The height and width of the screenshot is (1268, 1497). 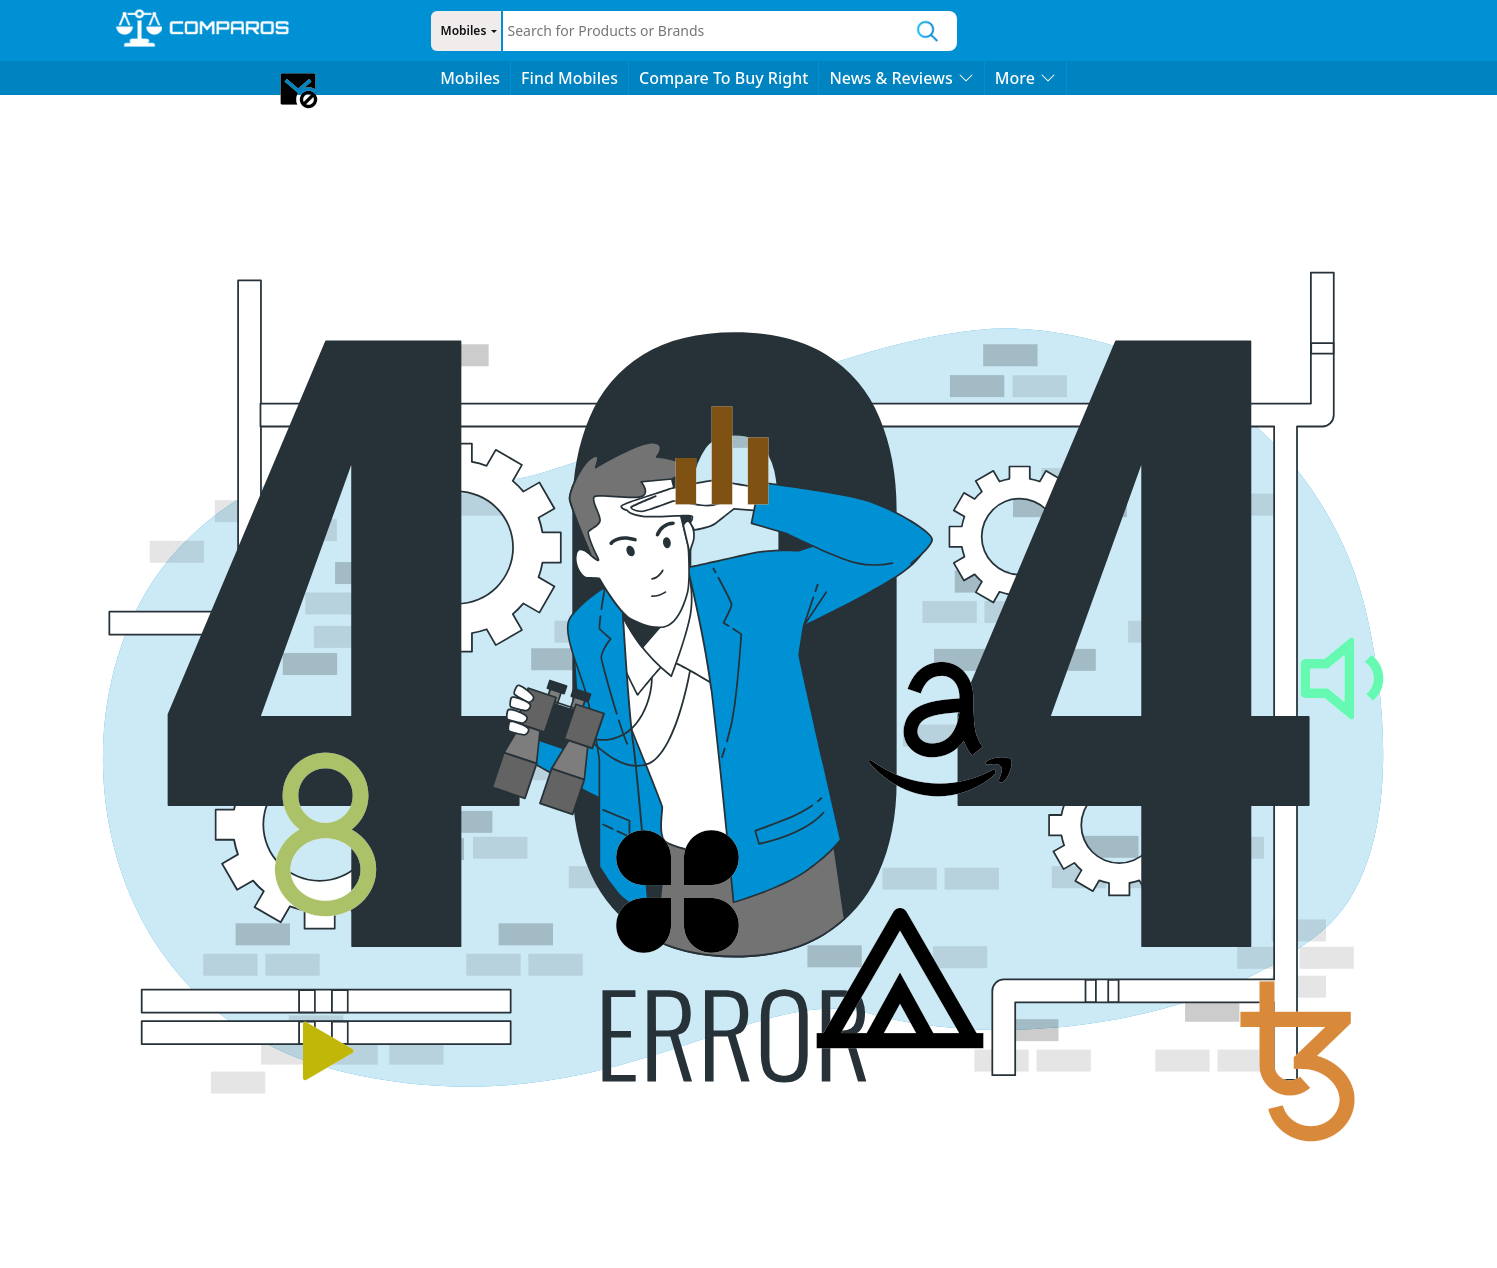 I want to click on open the Amazon app, so click(x=938, y=722).